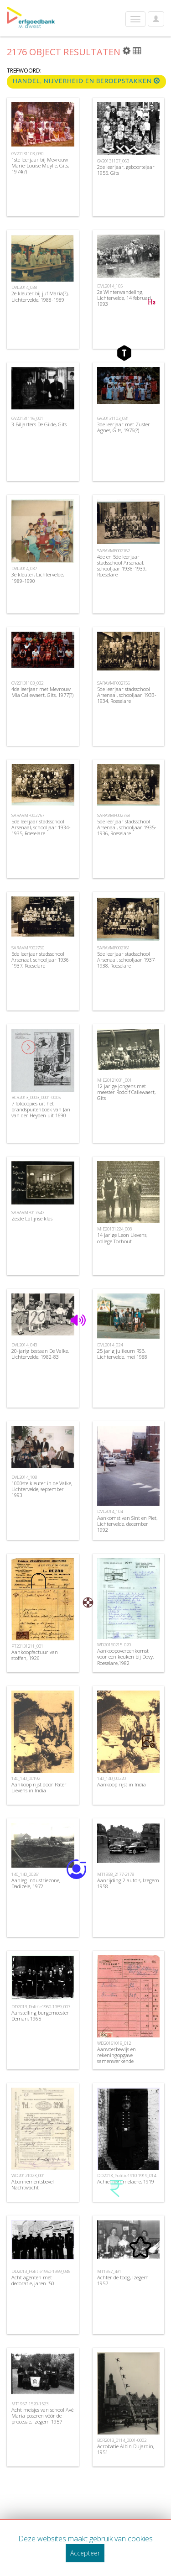  What do you see at coordinates (124, 353) in the screenshot?
I see `text or typography tool` at bounding box center [124, 353].